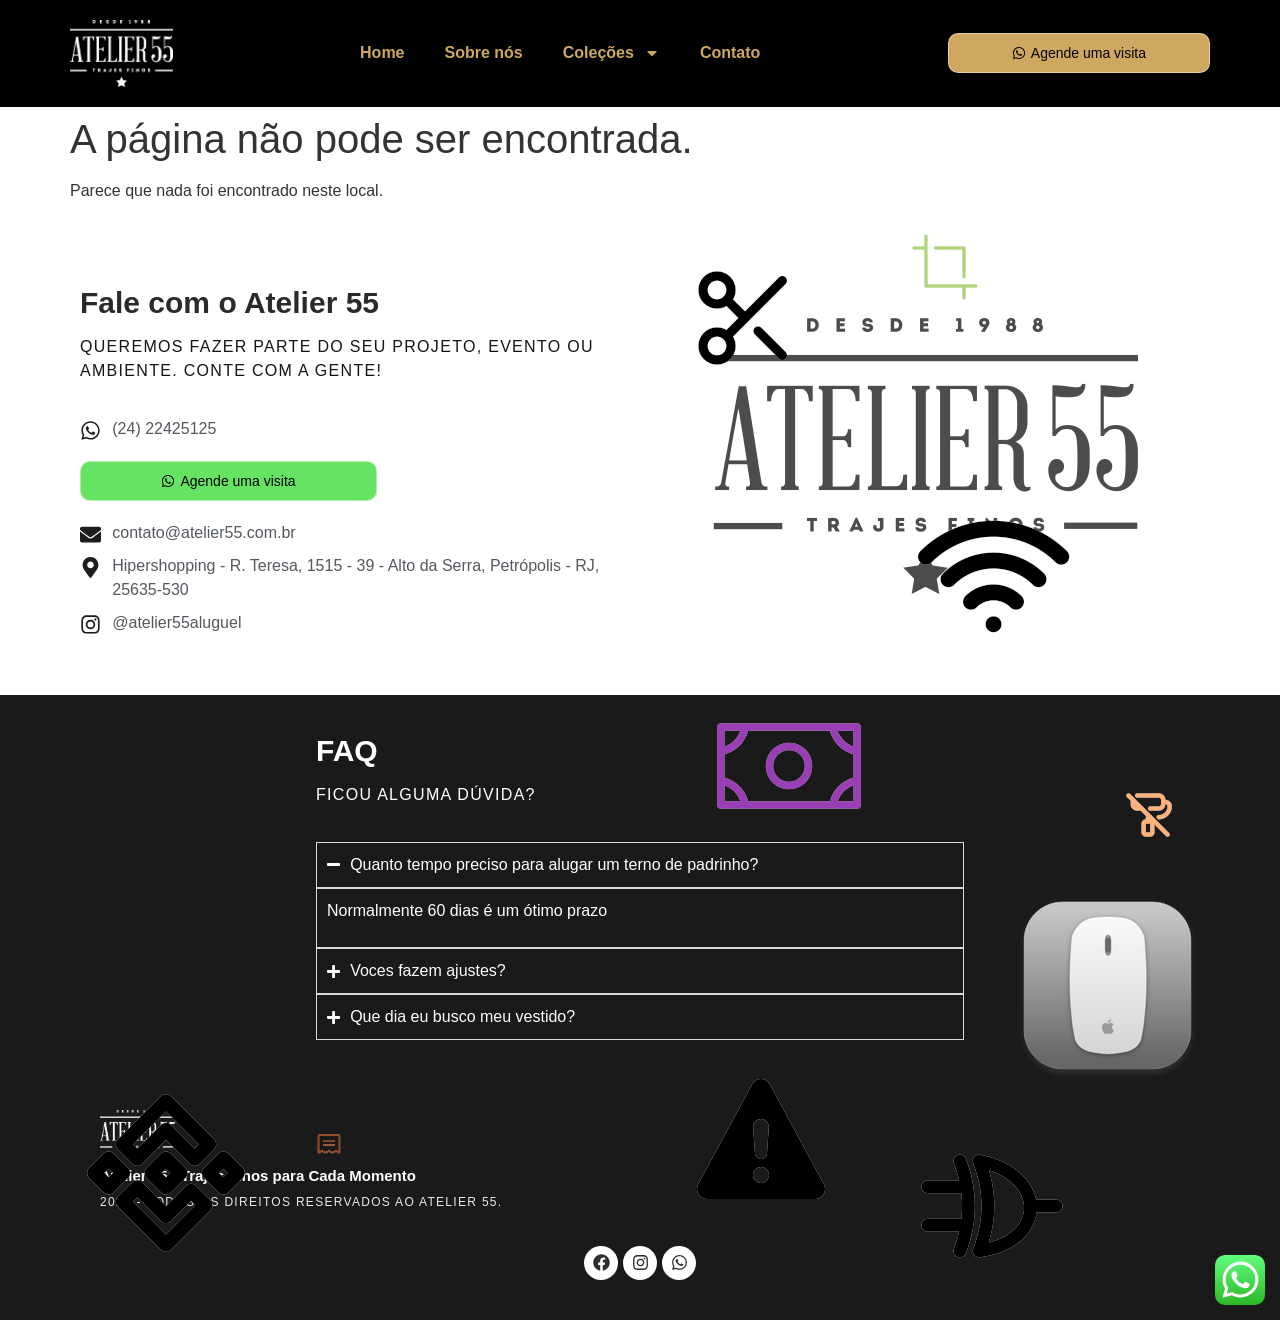 The image size is (1280, 1320). I want to click on crop an image or photo, so click(945, 267).